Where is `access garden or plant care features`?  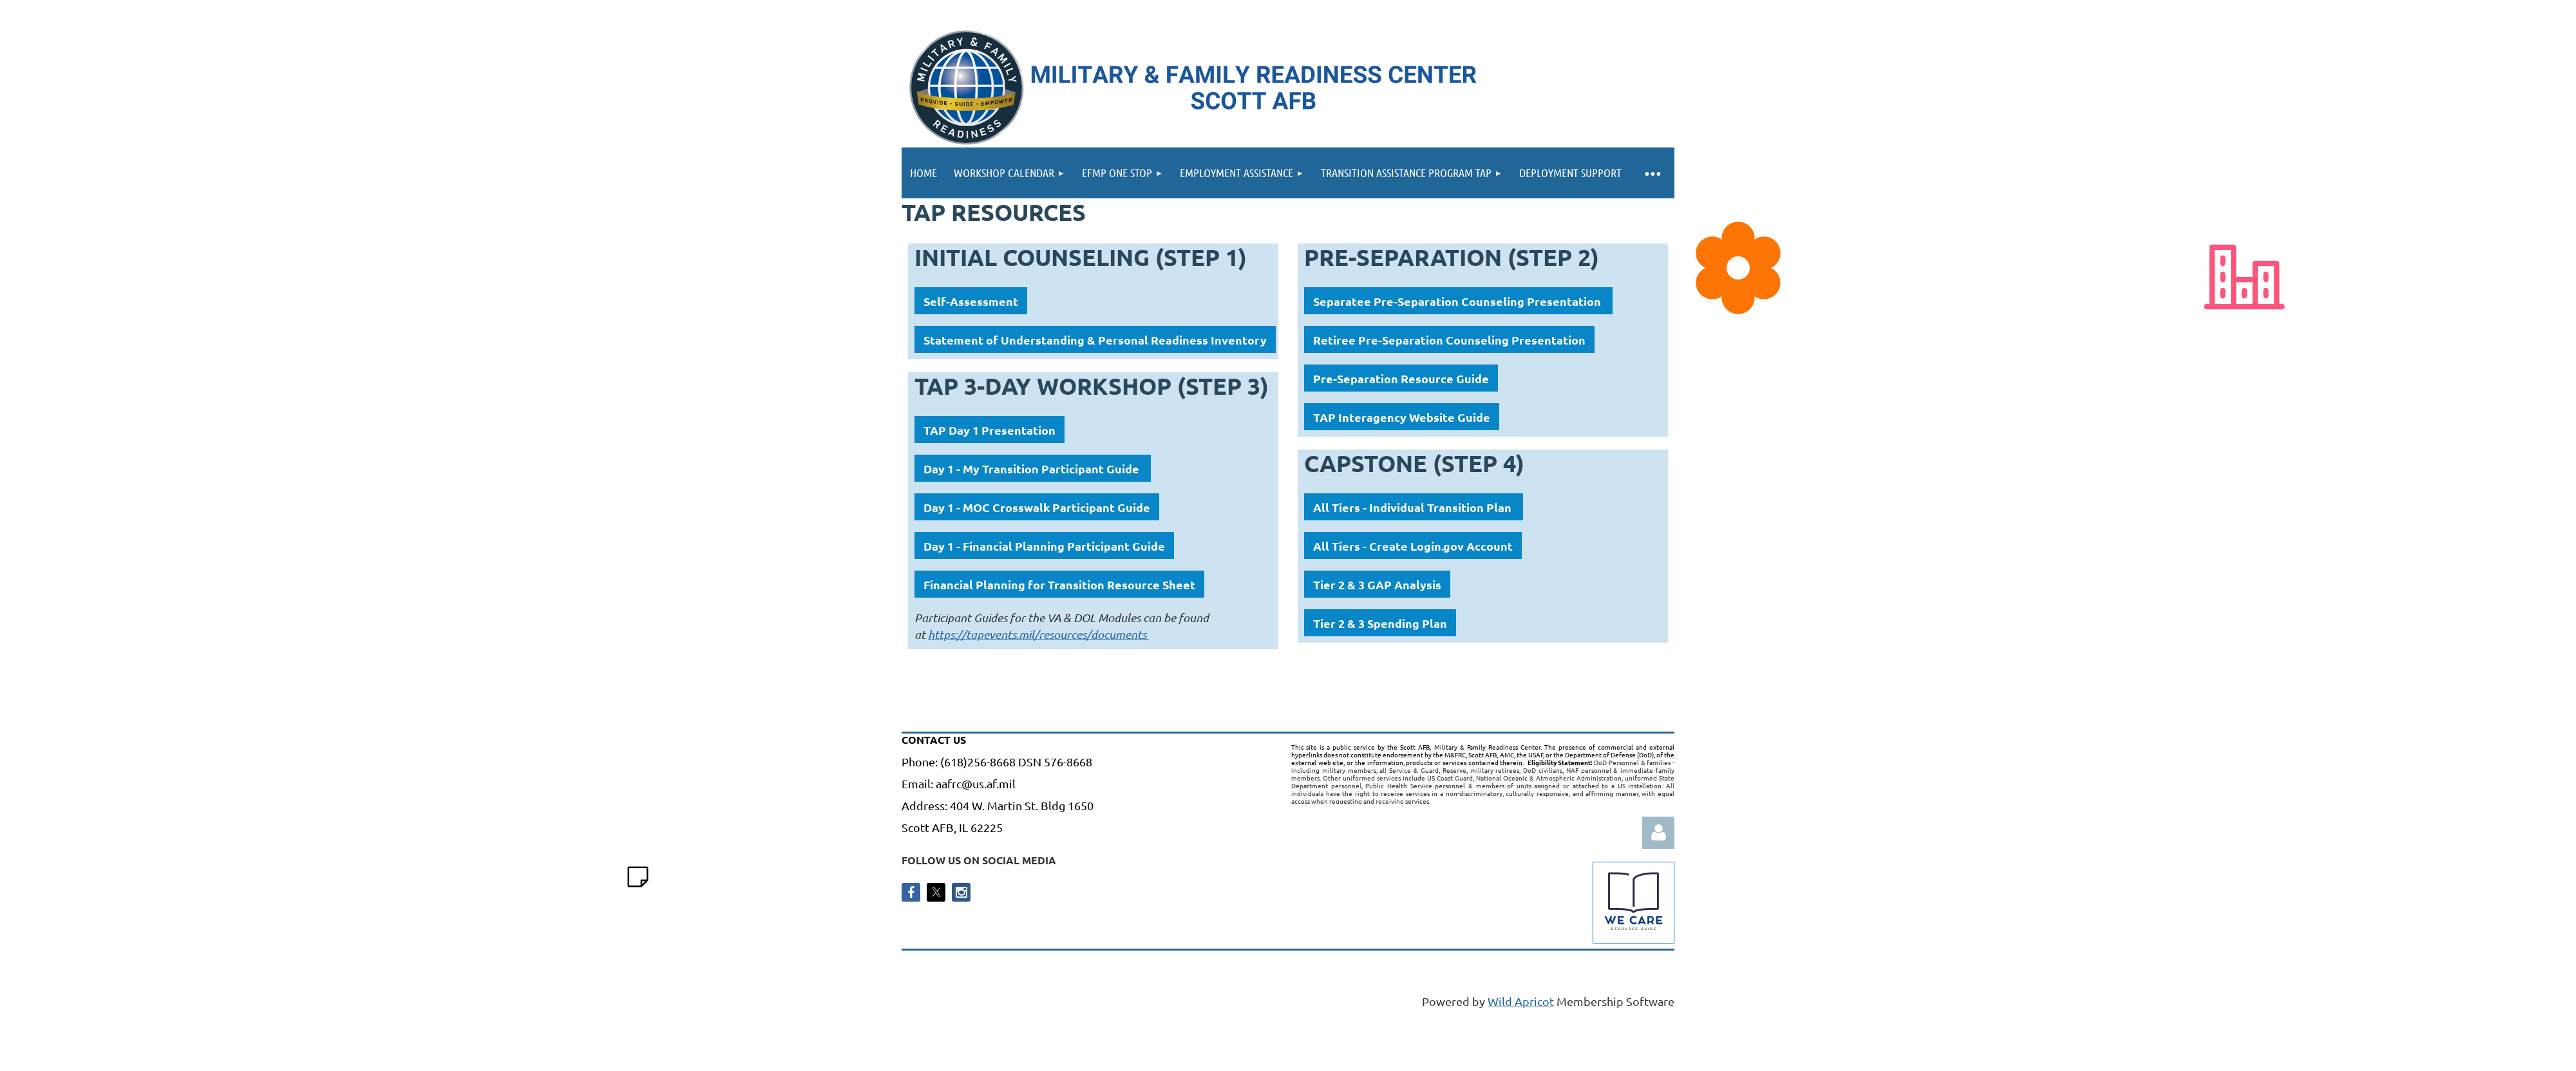 access garden or plant care features is located at coordinates (1738, 268).